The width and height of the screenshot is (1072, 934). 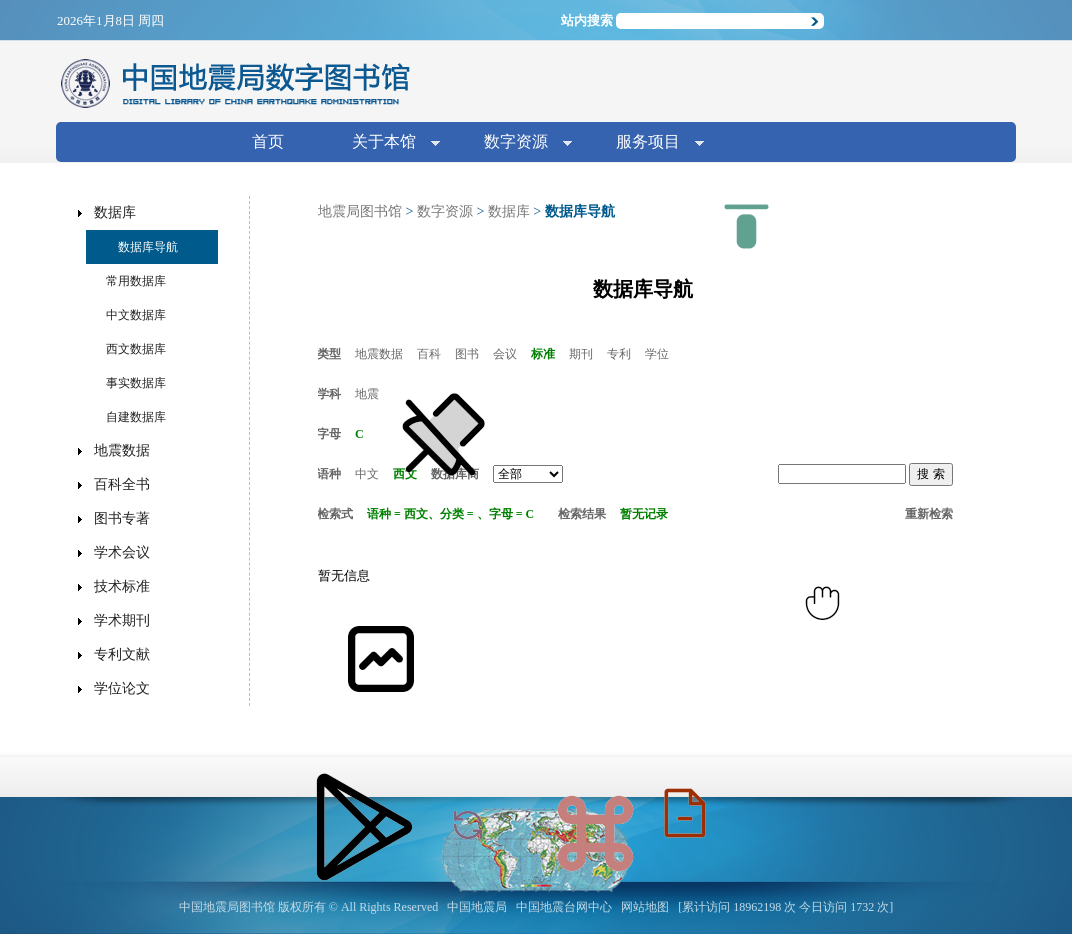 I want to click on view analytics or statistics, so click(x=381, y=659).